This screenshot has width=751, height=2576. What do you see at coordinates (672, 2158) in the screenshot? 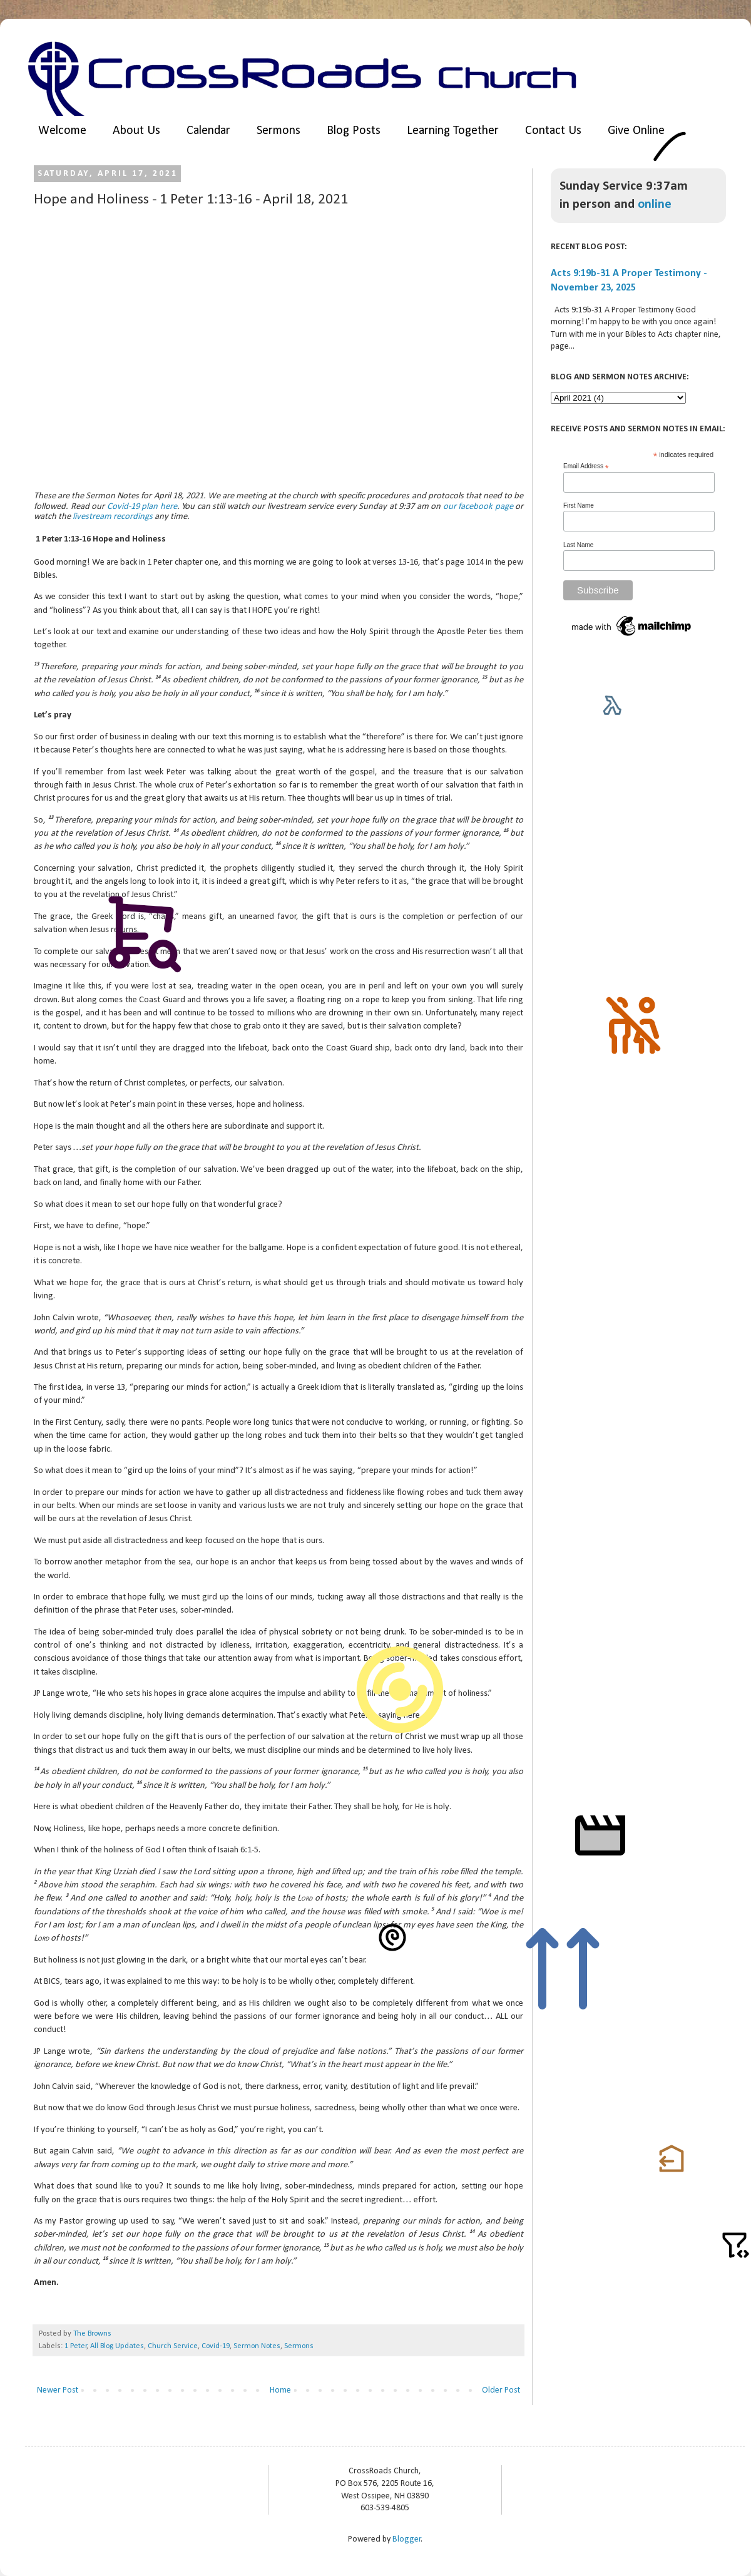
I see `transfer data out of home storage` at bounding box center [672, 2158].